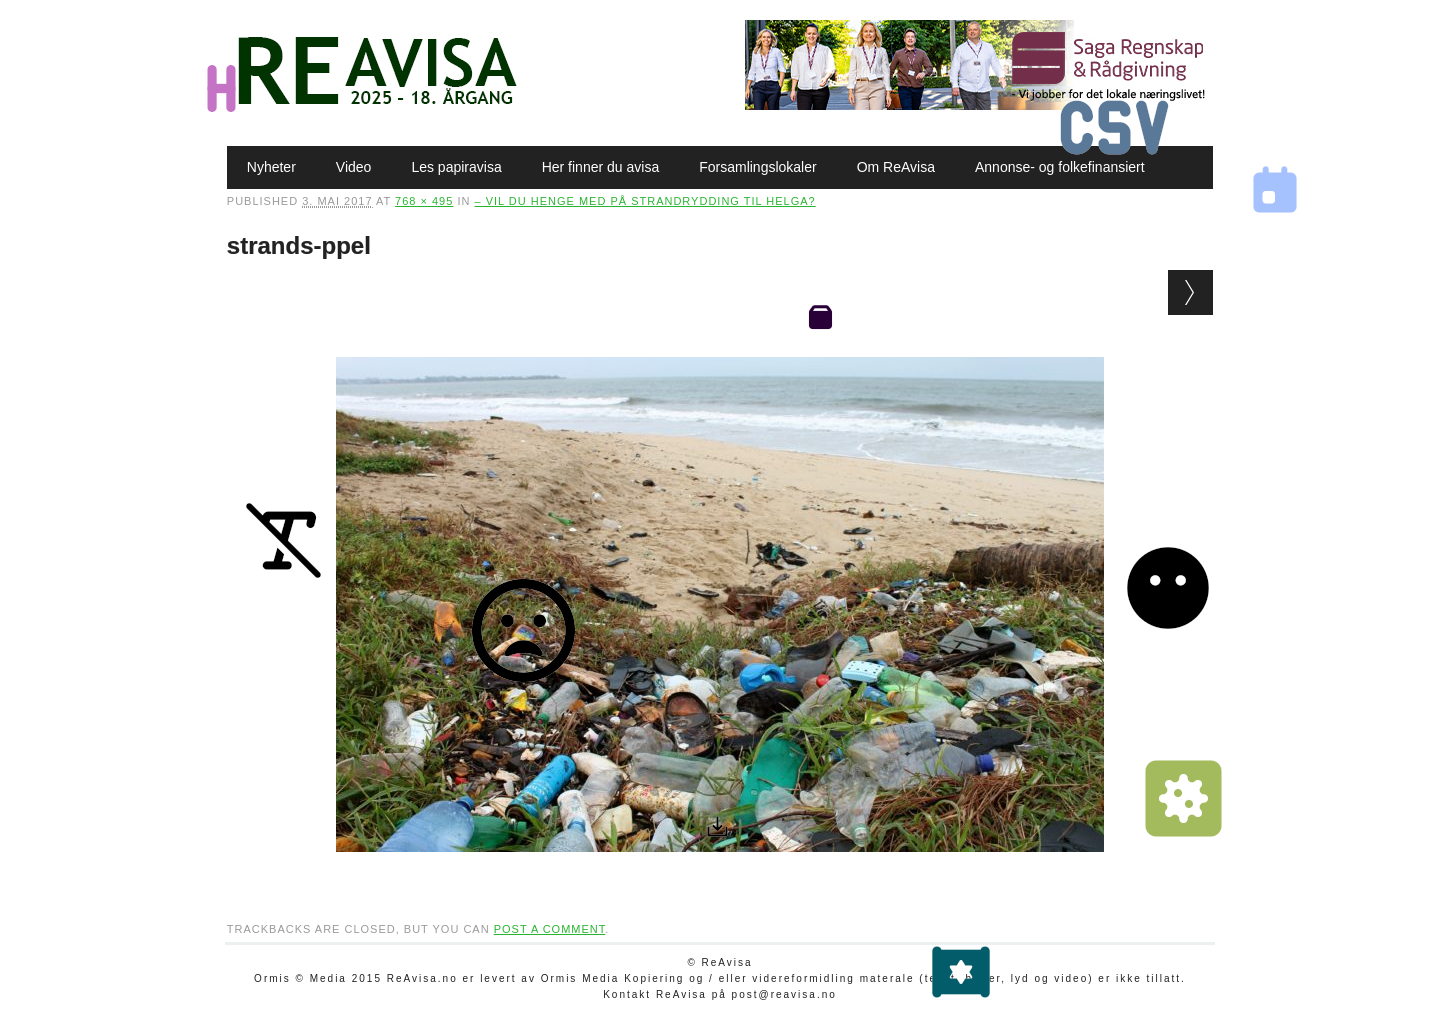  What do you see at coordinates (1168, 588) in the screenshot?
I see `indicates neutral or no feedback given` at bounding box center [1168, 588].